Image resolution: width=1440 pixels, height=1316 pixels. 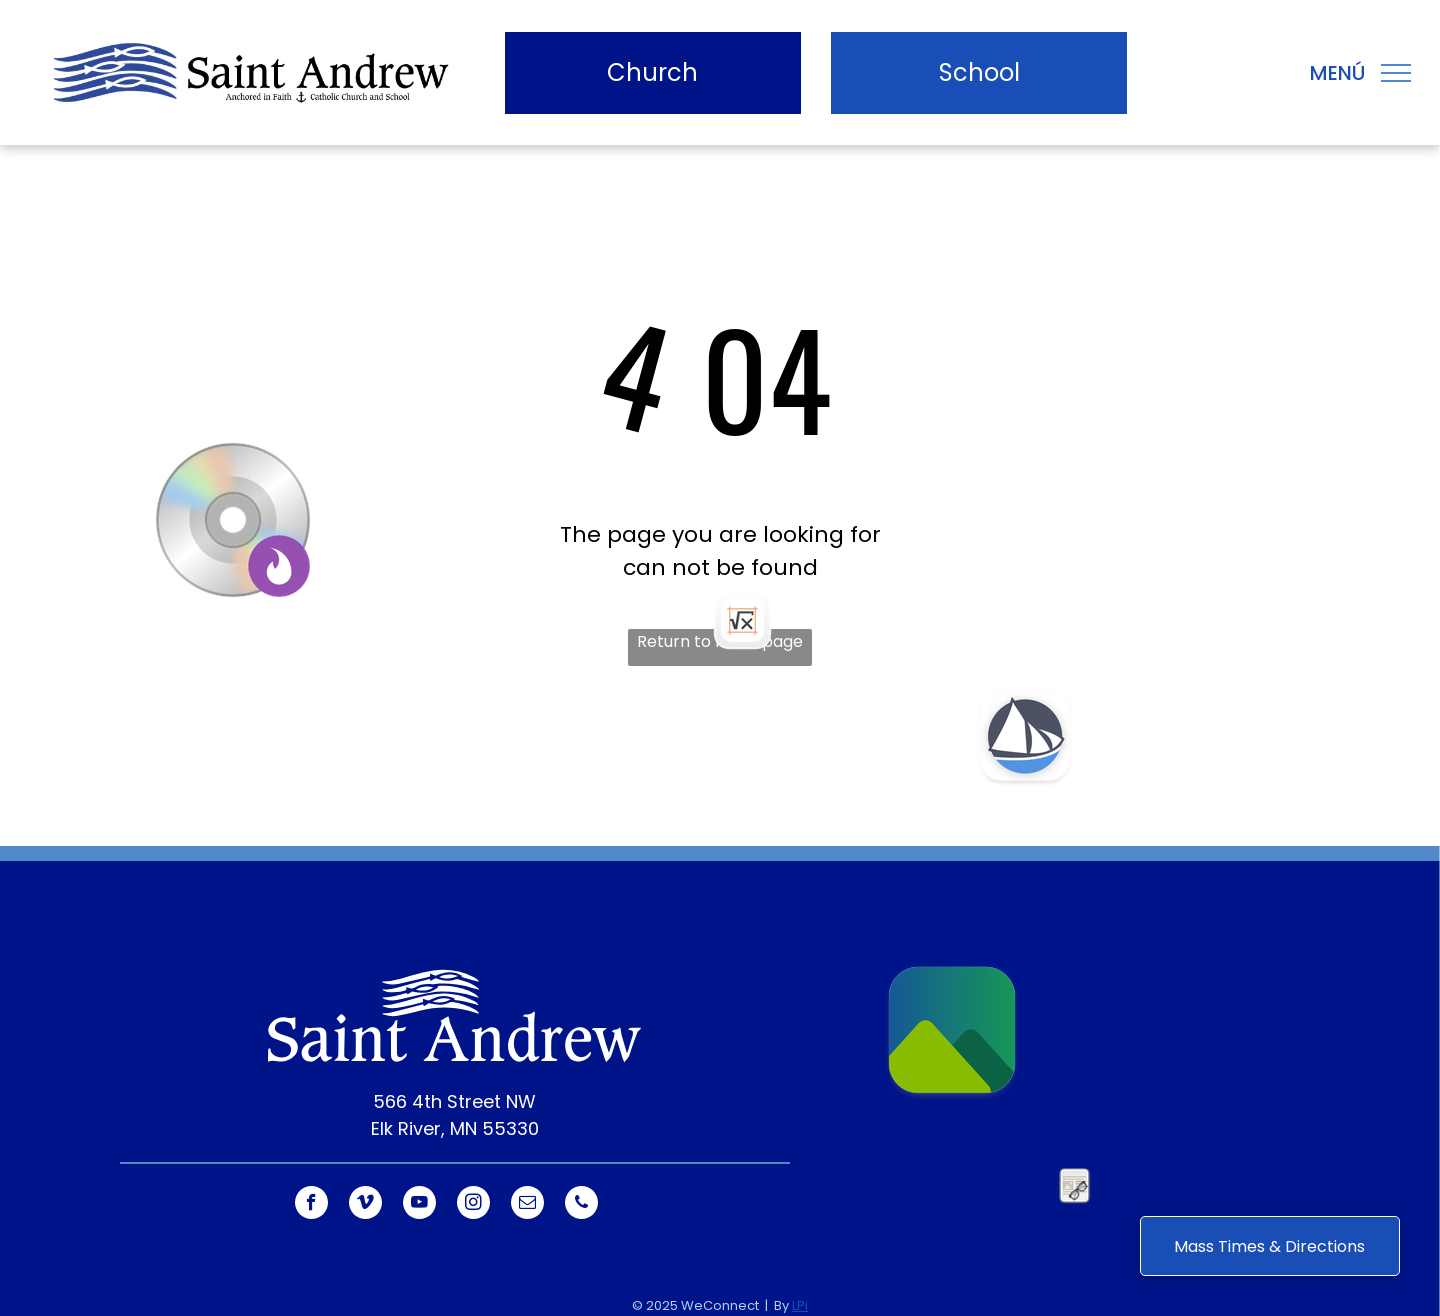 What do you see at coordinates (952, 1030) in the screenshot?
I see `open xpano panorama stitching app` at bounding box center [952, 1030].